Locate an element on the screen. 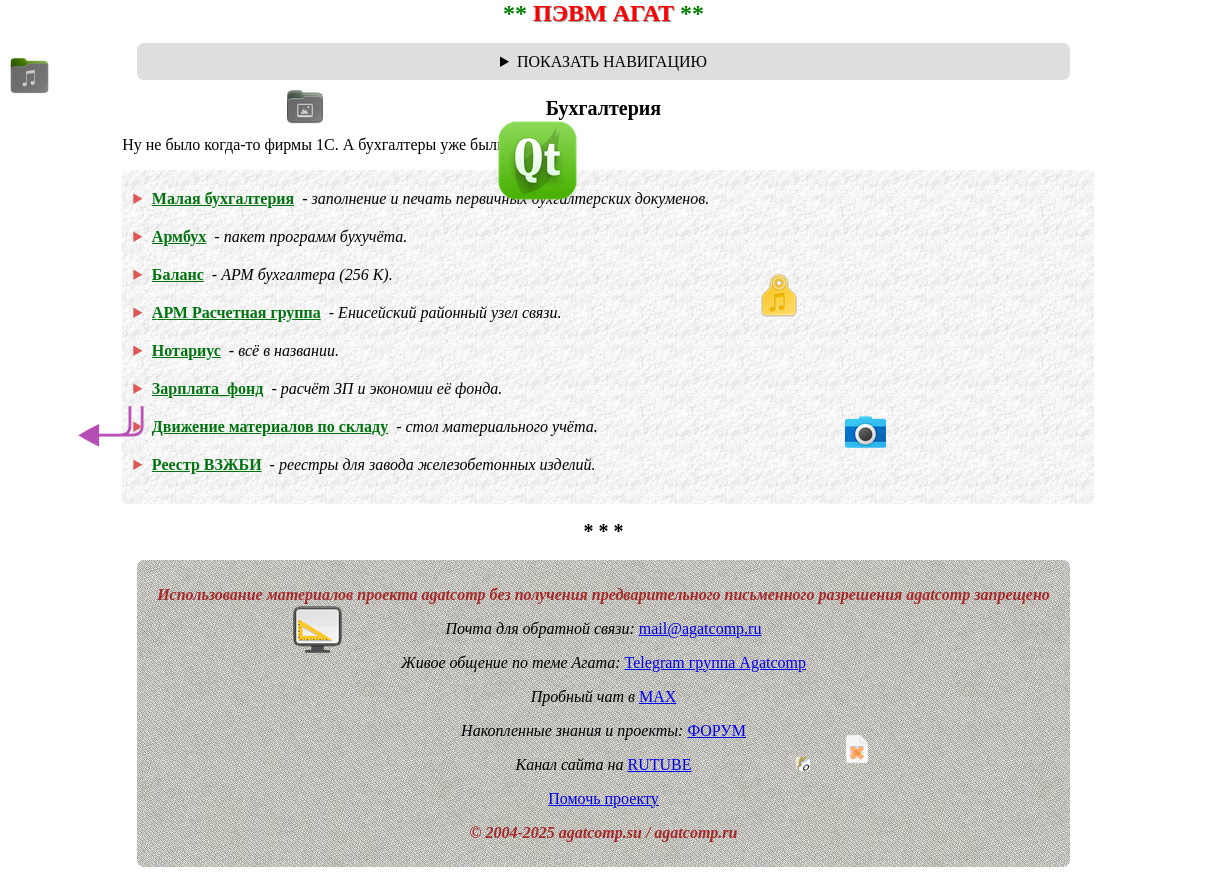 Image resolution: width=1207 pixels, height=885 pixels. launch qt creator development environment is located at coordinates (537, 160).